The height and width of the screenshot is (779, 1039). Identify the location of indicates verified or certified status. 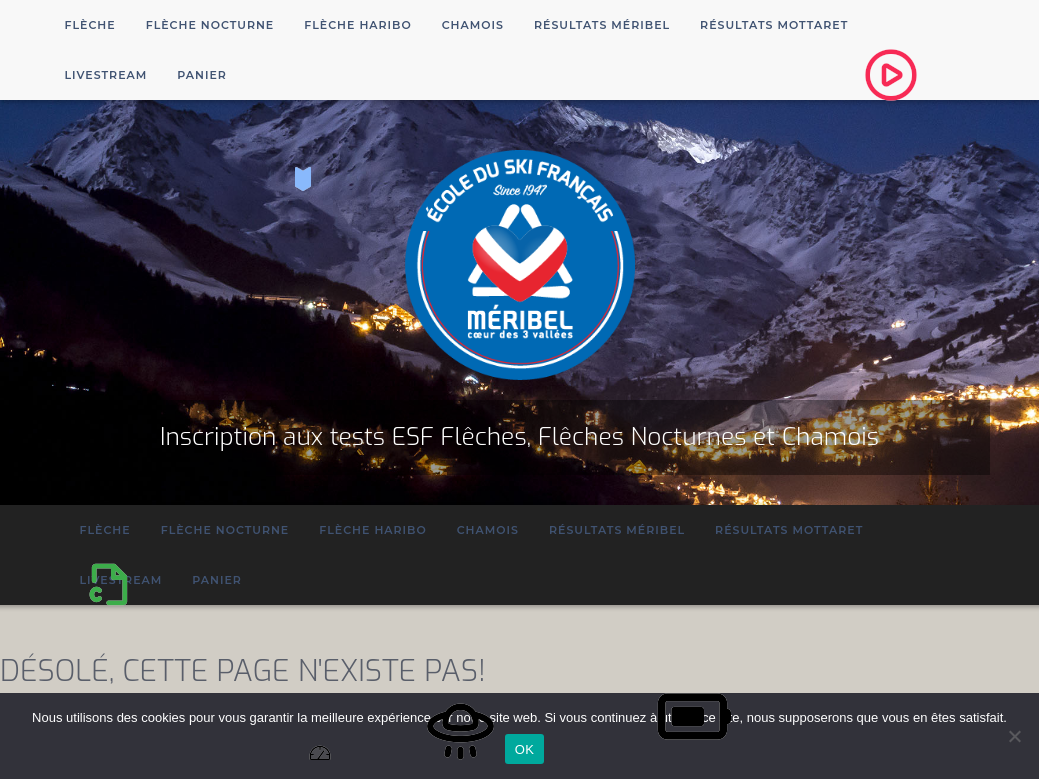
(303, 179).